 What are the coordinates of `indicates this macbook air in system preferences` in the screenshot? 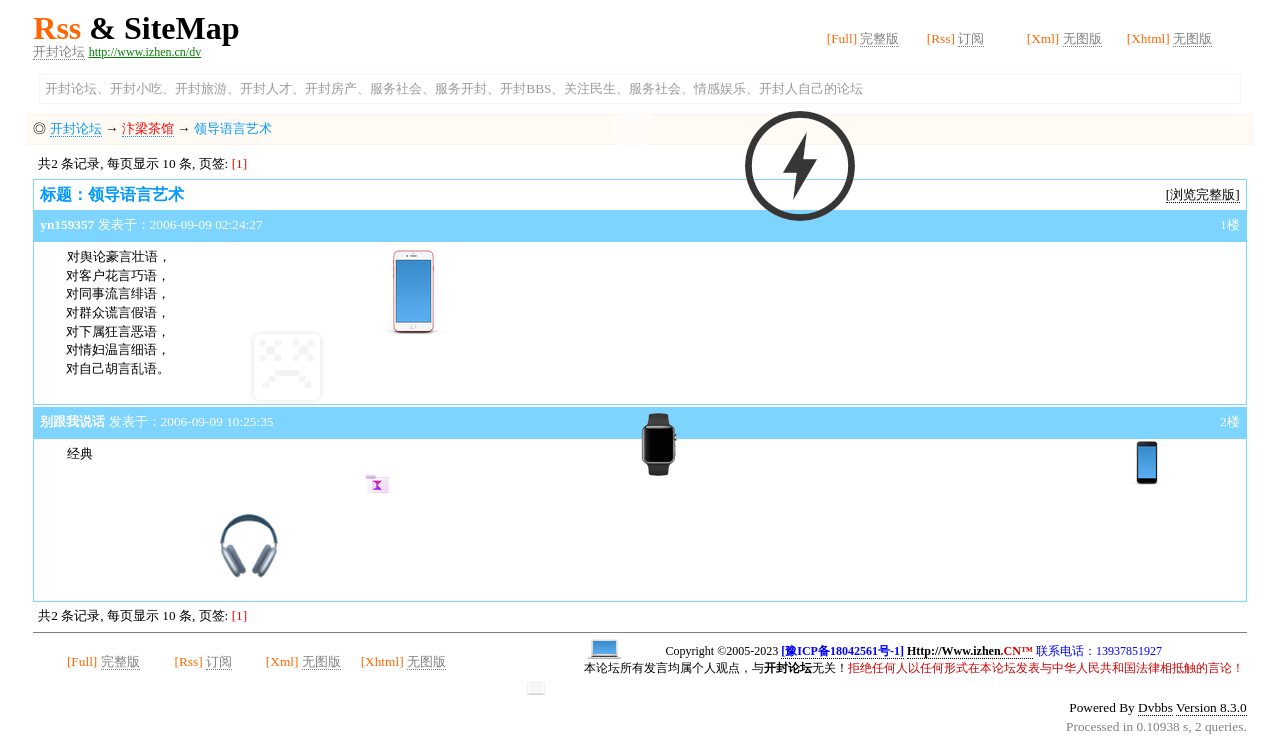 It's located at (604, 646).